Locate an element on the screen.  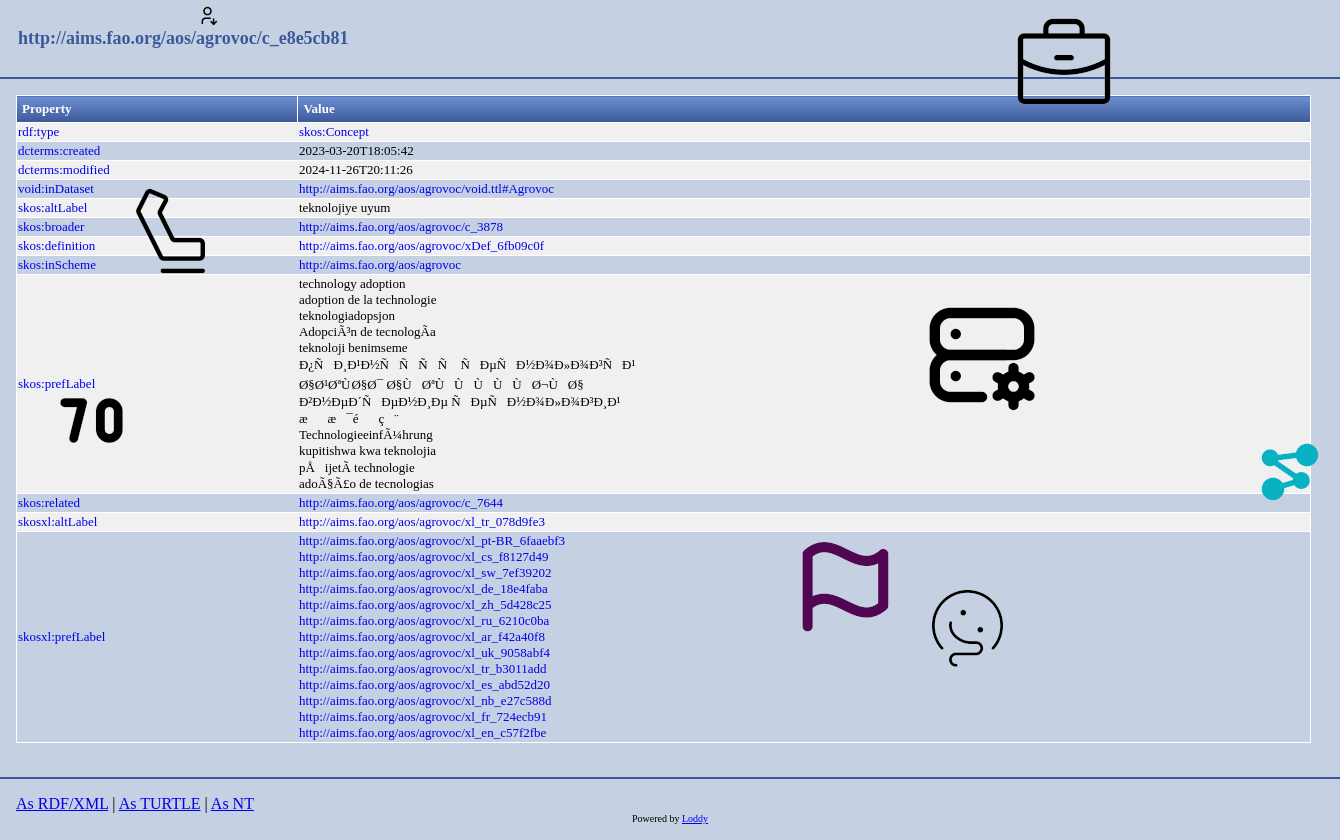
access work or business-related features is located at coordinates (1064, 65).